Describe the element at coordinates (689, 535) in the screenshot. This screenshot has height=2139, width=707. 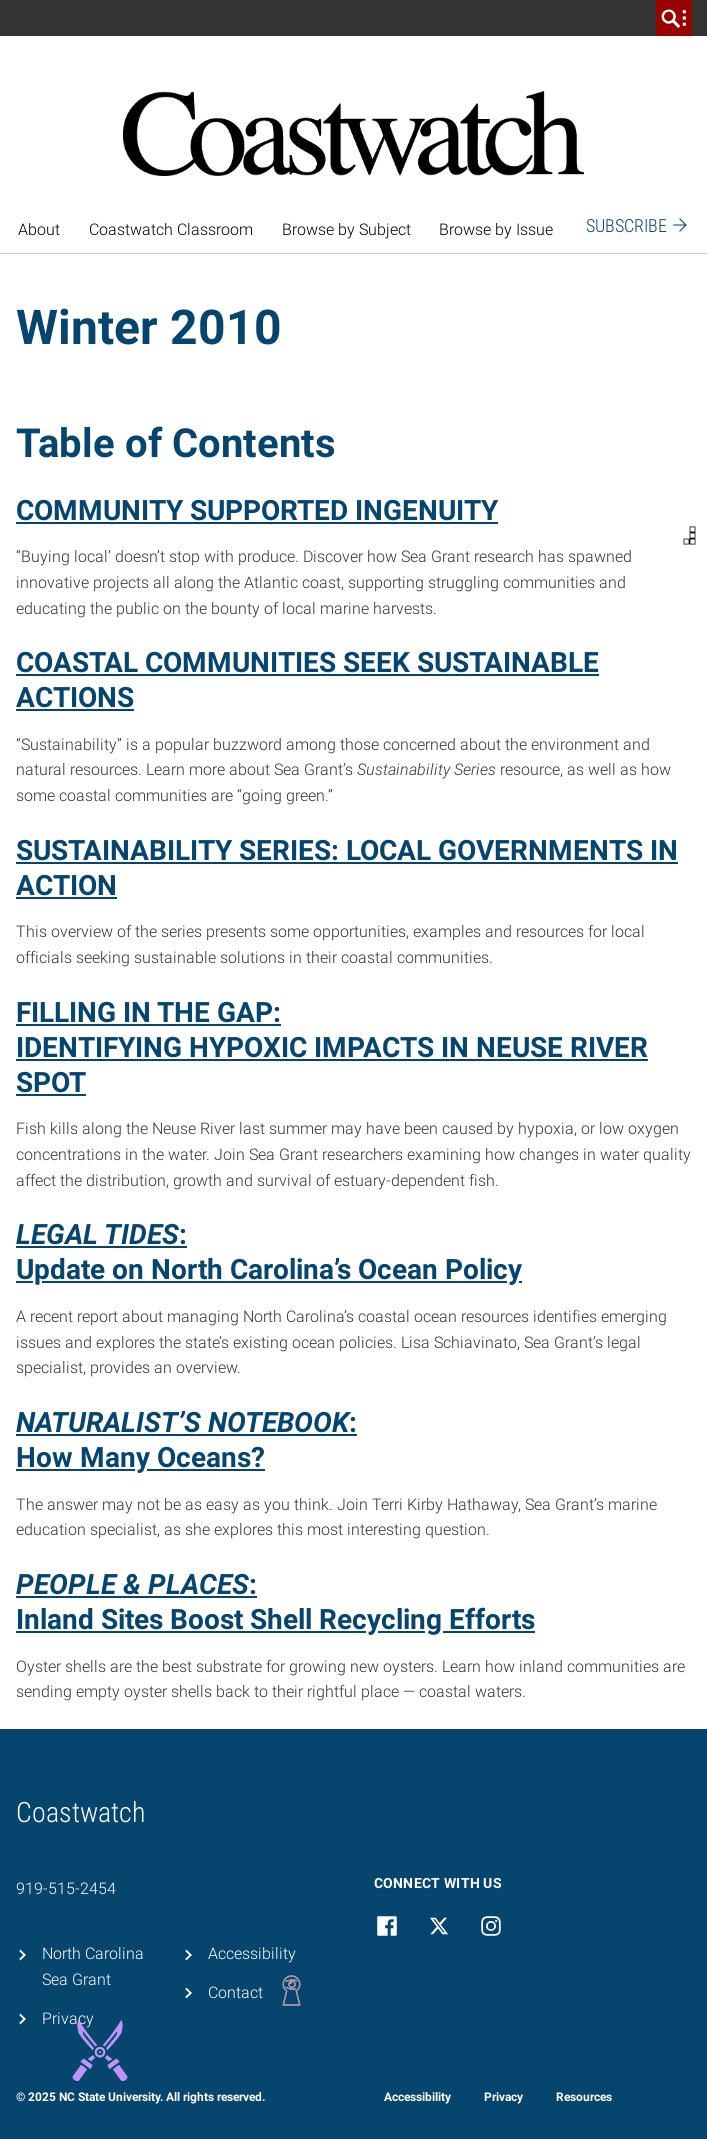
I see `represents a tetris J-block piece` at that location.